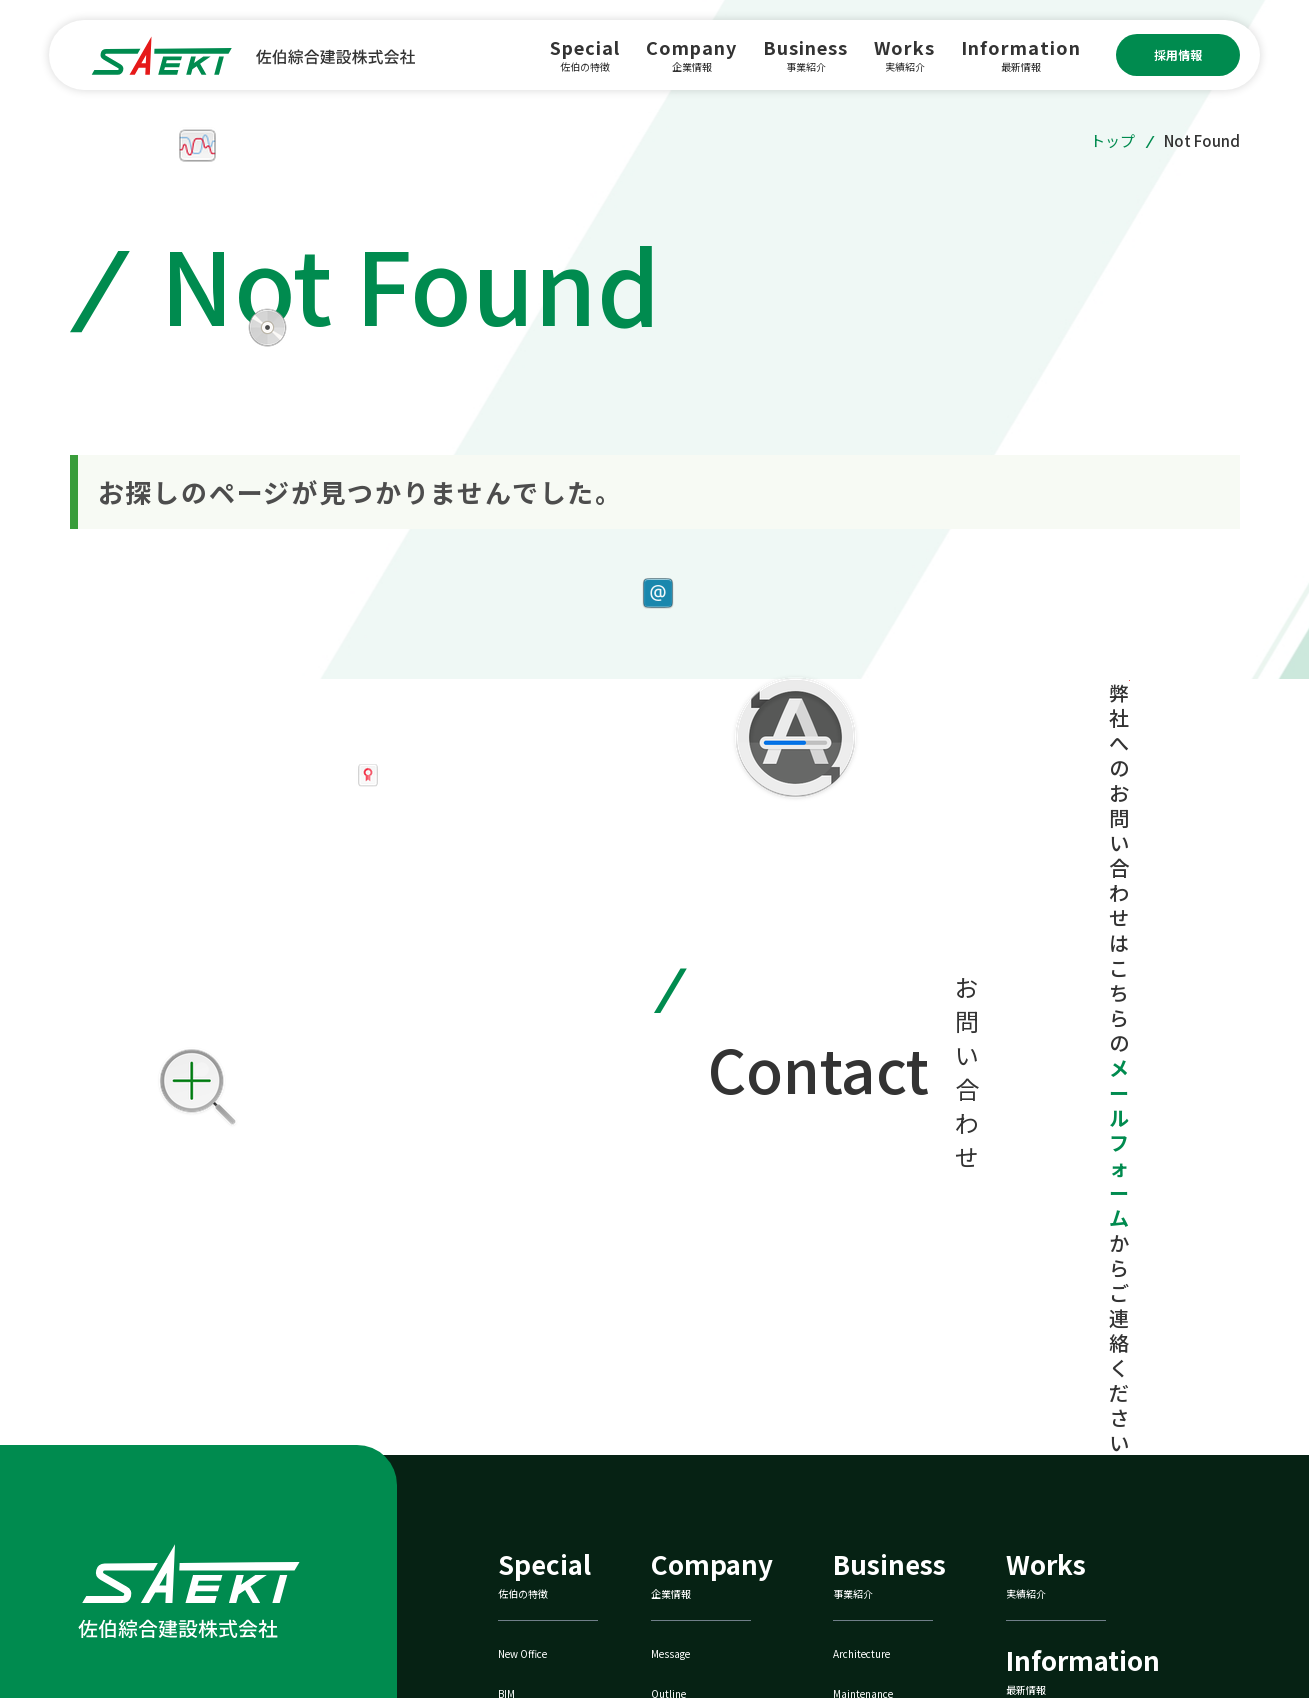  What do you see at coordinates (368, 775) in the screenshot?
I see `pkcs7 certificate bundle file` at bounding box center [368, 775].